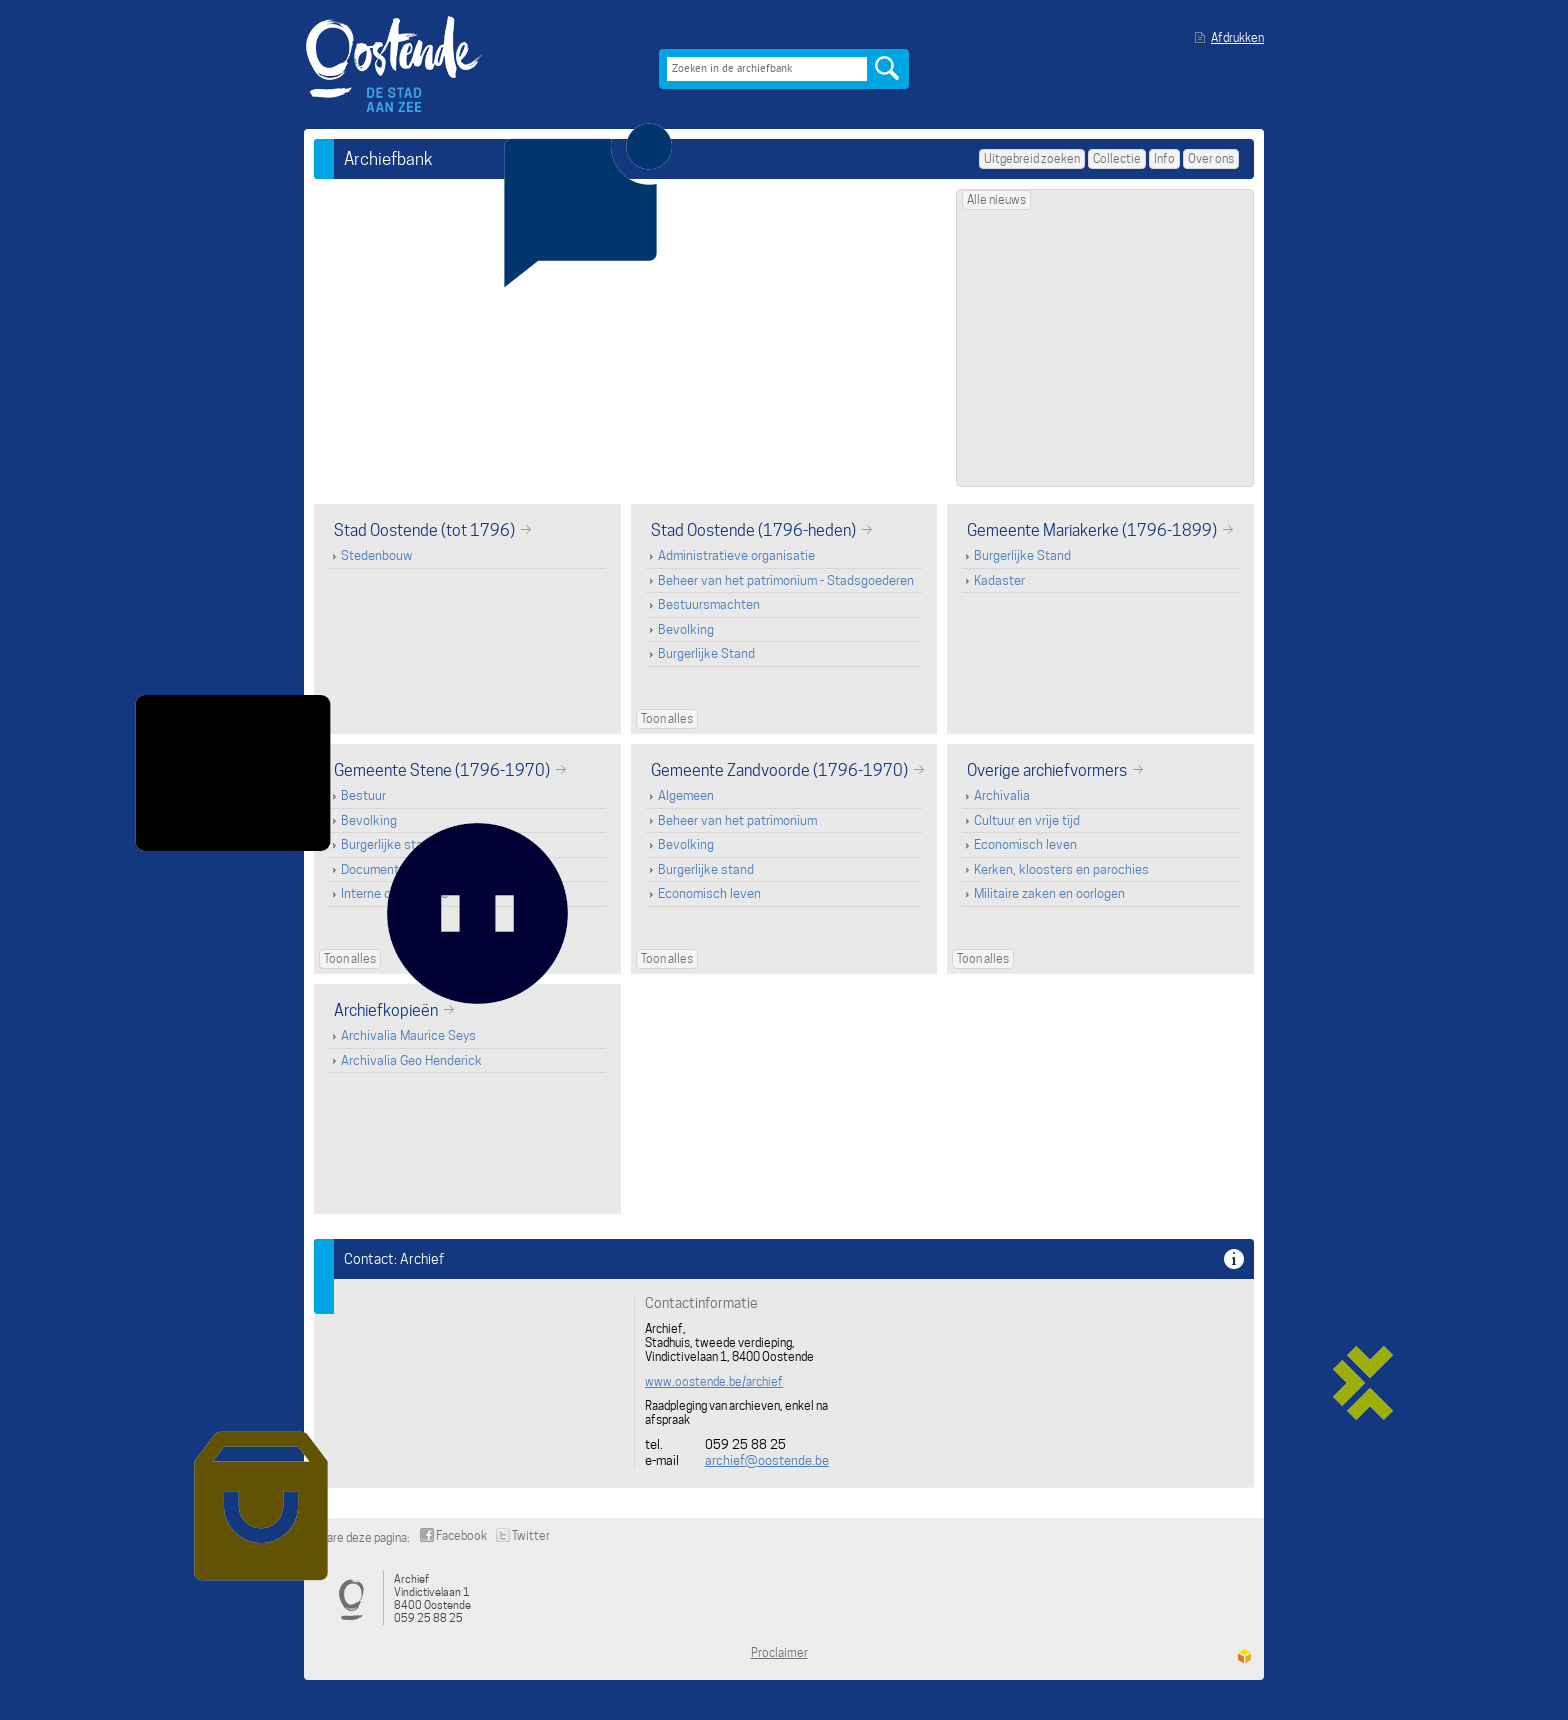 Image resolution: width=1568 pixels, height=1720 pixels. What do you see at coordinates (580, 207) in the screenshot?
I see `indicates unread messages in chat` at bounding box center [580, 207].